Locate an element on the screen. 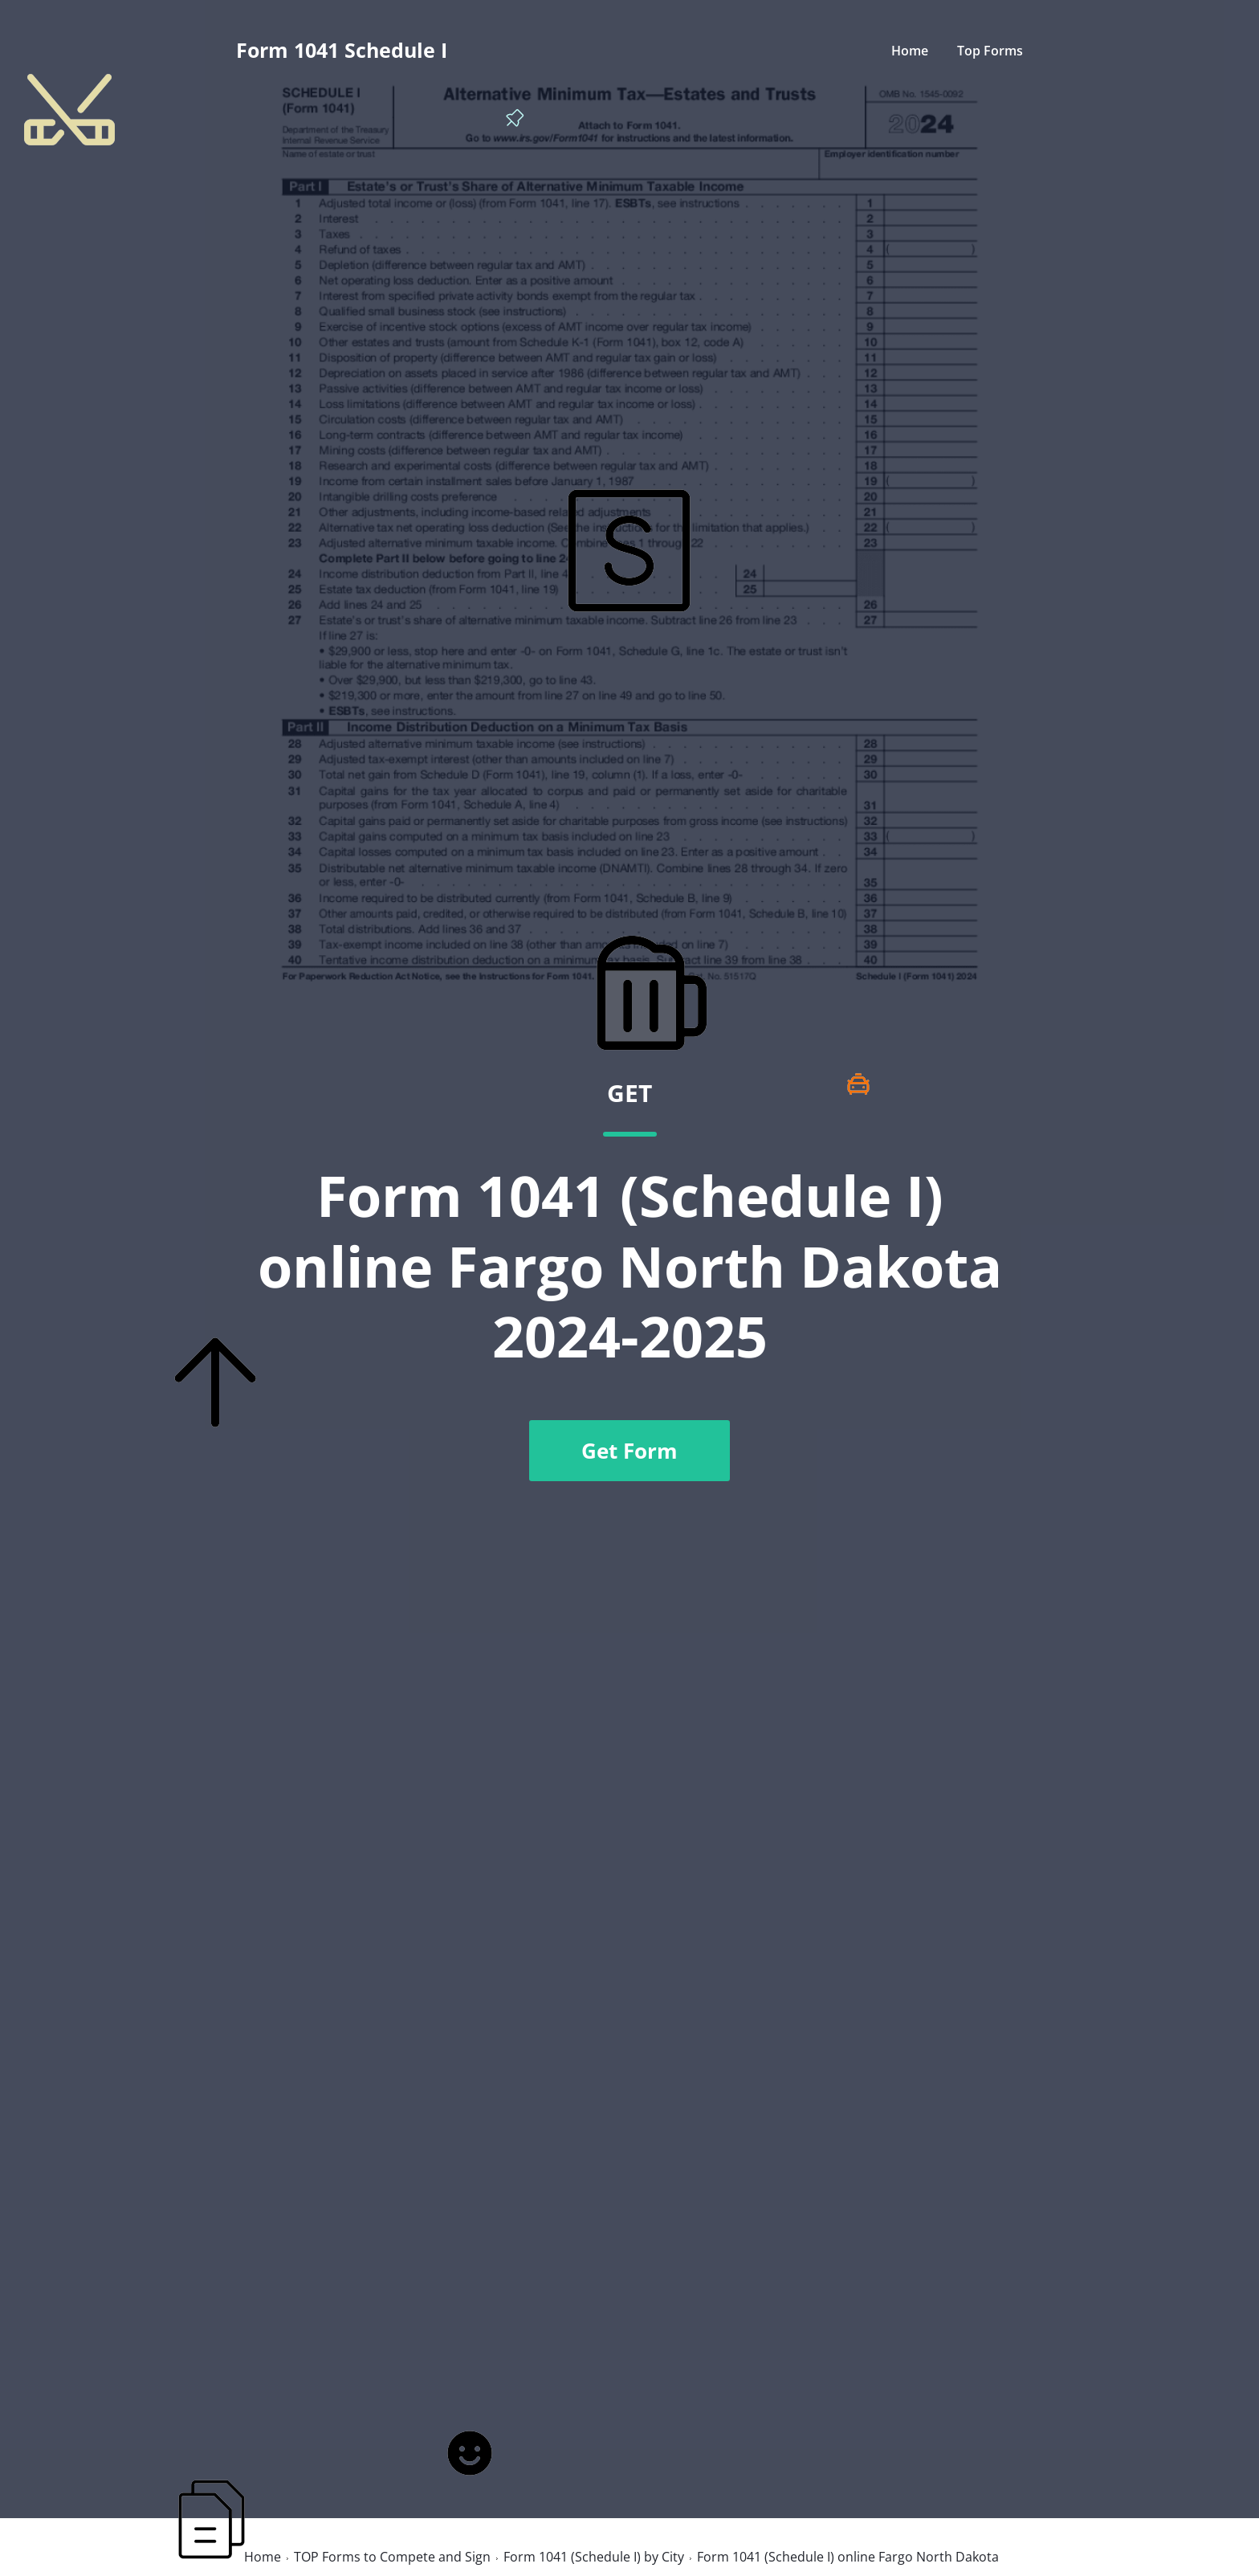  pin an item to keep it visible is located at coordinates (514, 118).